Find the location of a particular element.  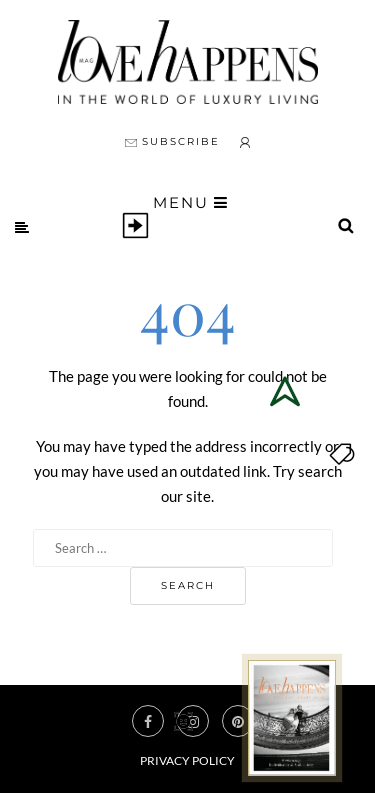

scan face to unlock or authenticate is located at coordinates (183, 721).